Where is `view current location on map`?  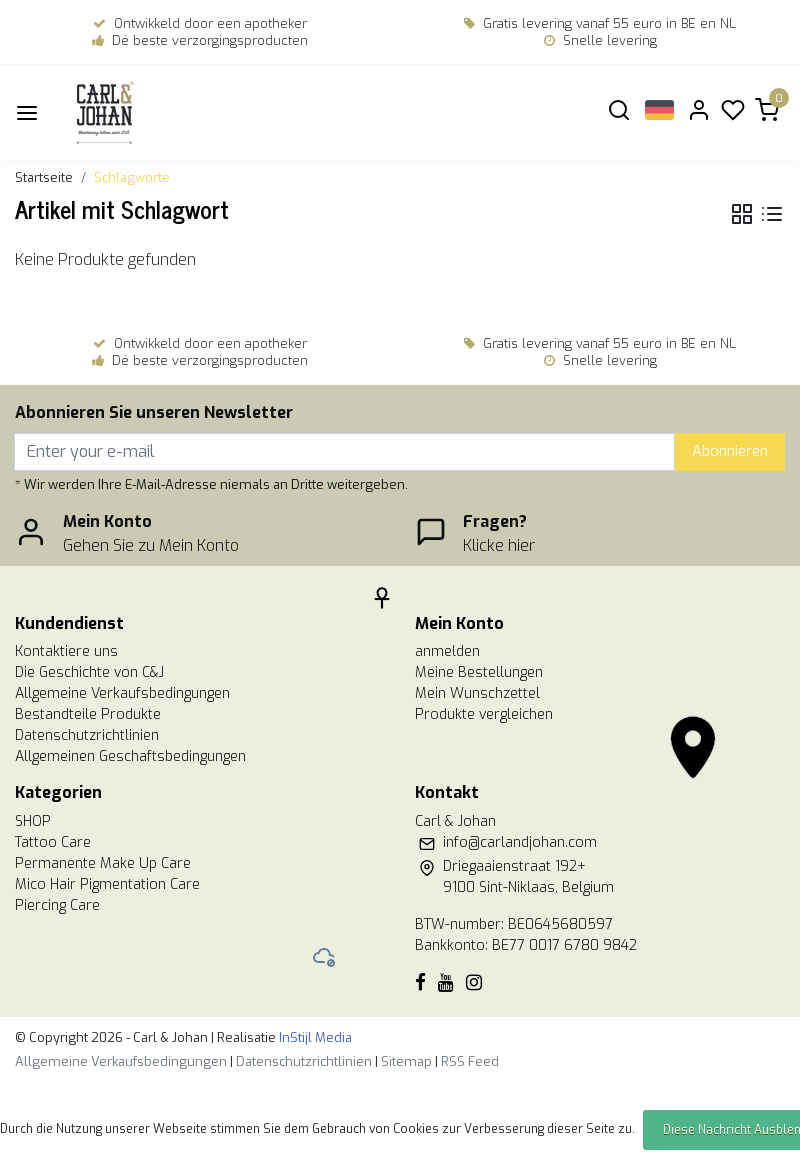 view current location on map is located at coordinates (693, 748).